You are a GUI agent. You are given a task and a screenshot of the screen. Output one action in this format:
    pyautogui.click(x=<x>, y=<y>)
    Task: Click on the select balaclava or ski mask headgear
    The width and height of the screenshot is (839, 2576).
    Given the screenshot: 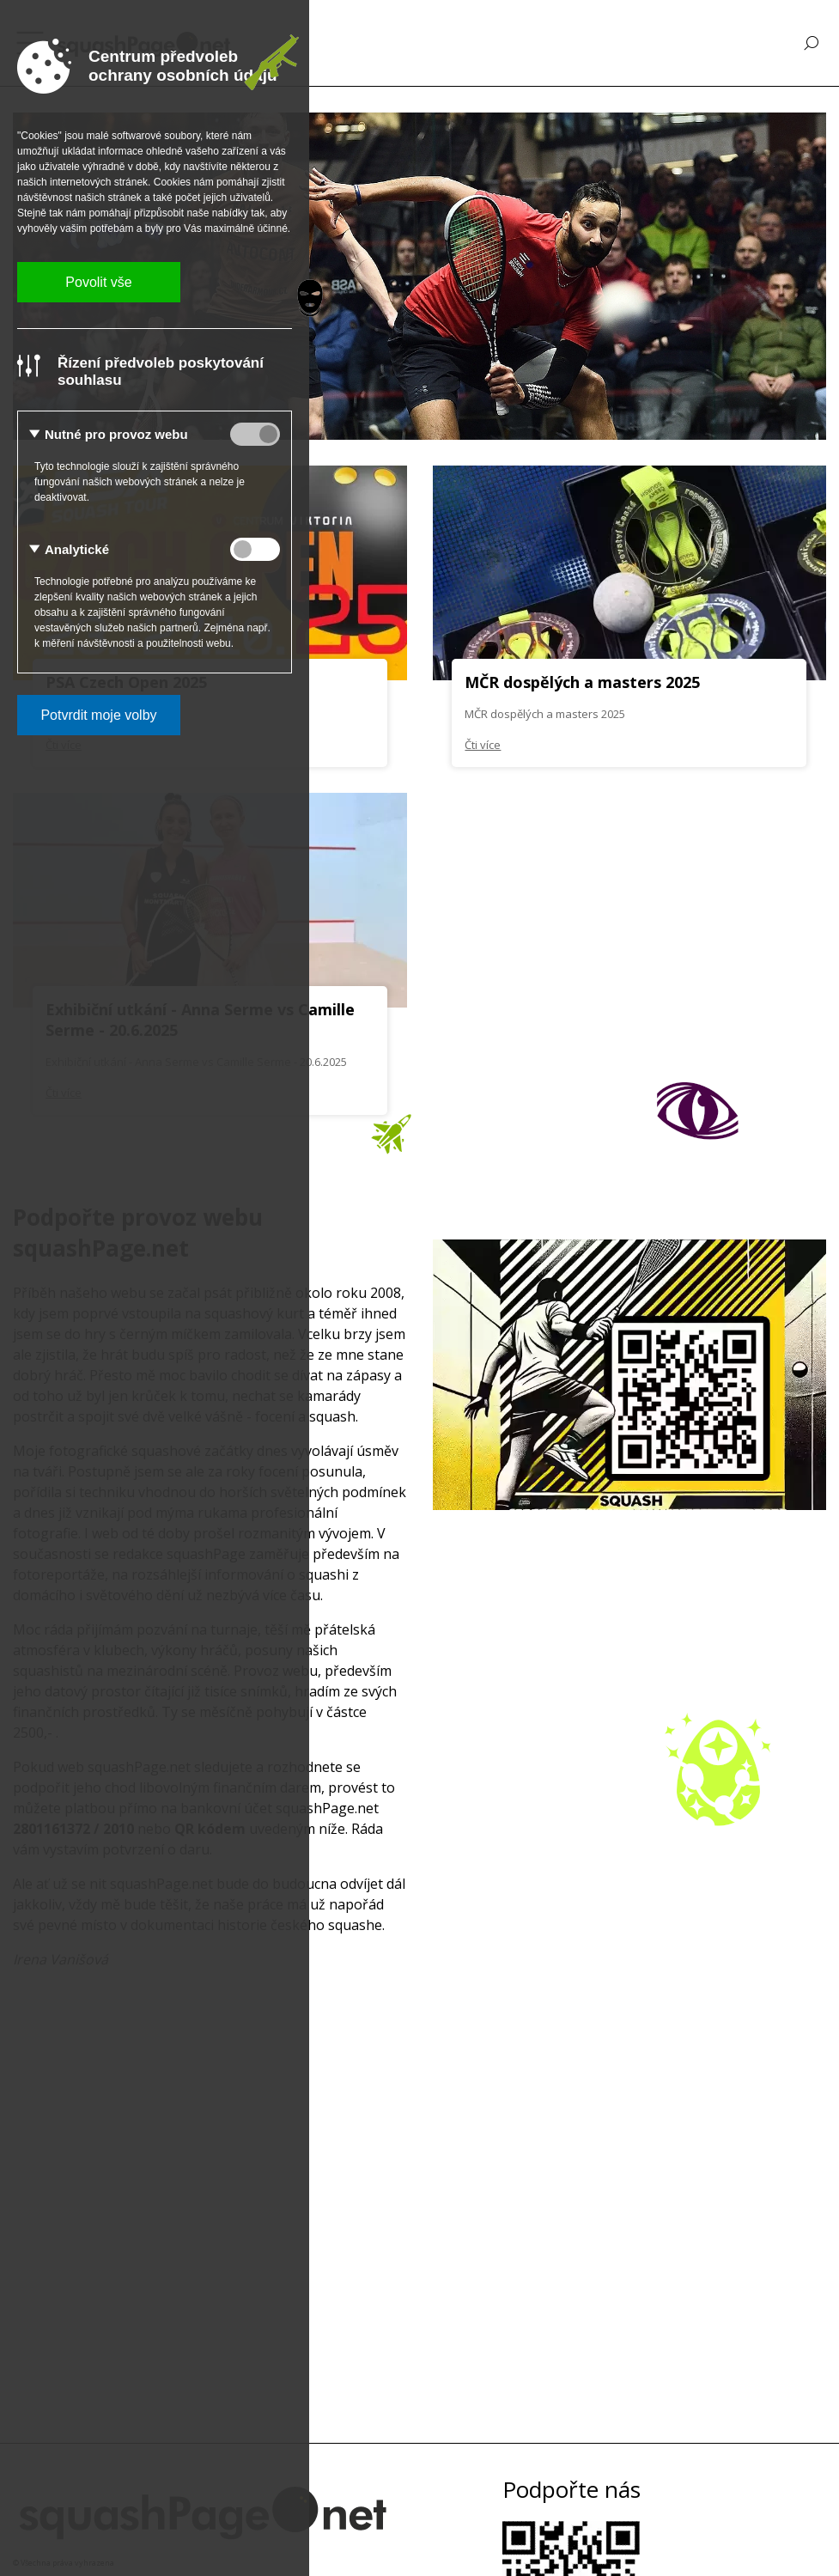 What is the action you would take?
    pyautogui.click(x=310, y=298)
    